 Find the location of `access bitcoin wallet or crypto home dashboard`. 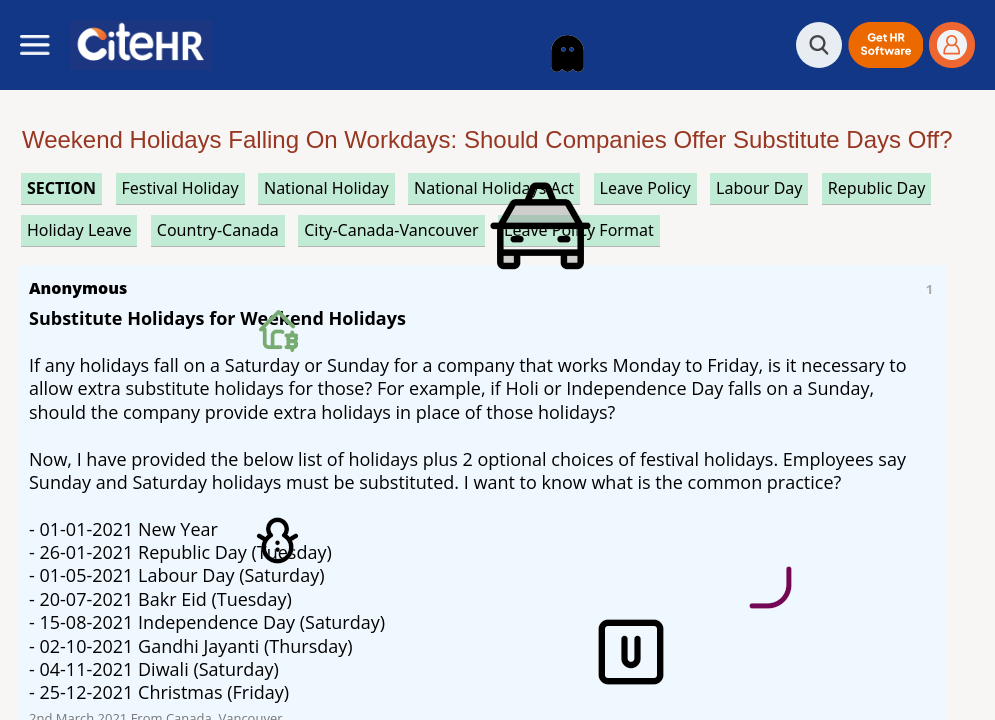

access bitcoin wallet or crypto home dashboard is located at coordinates (278, 329).